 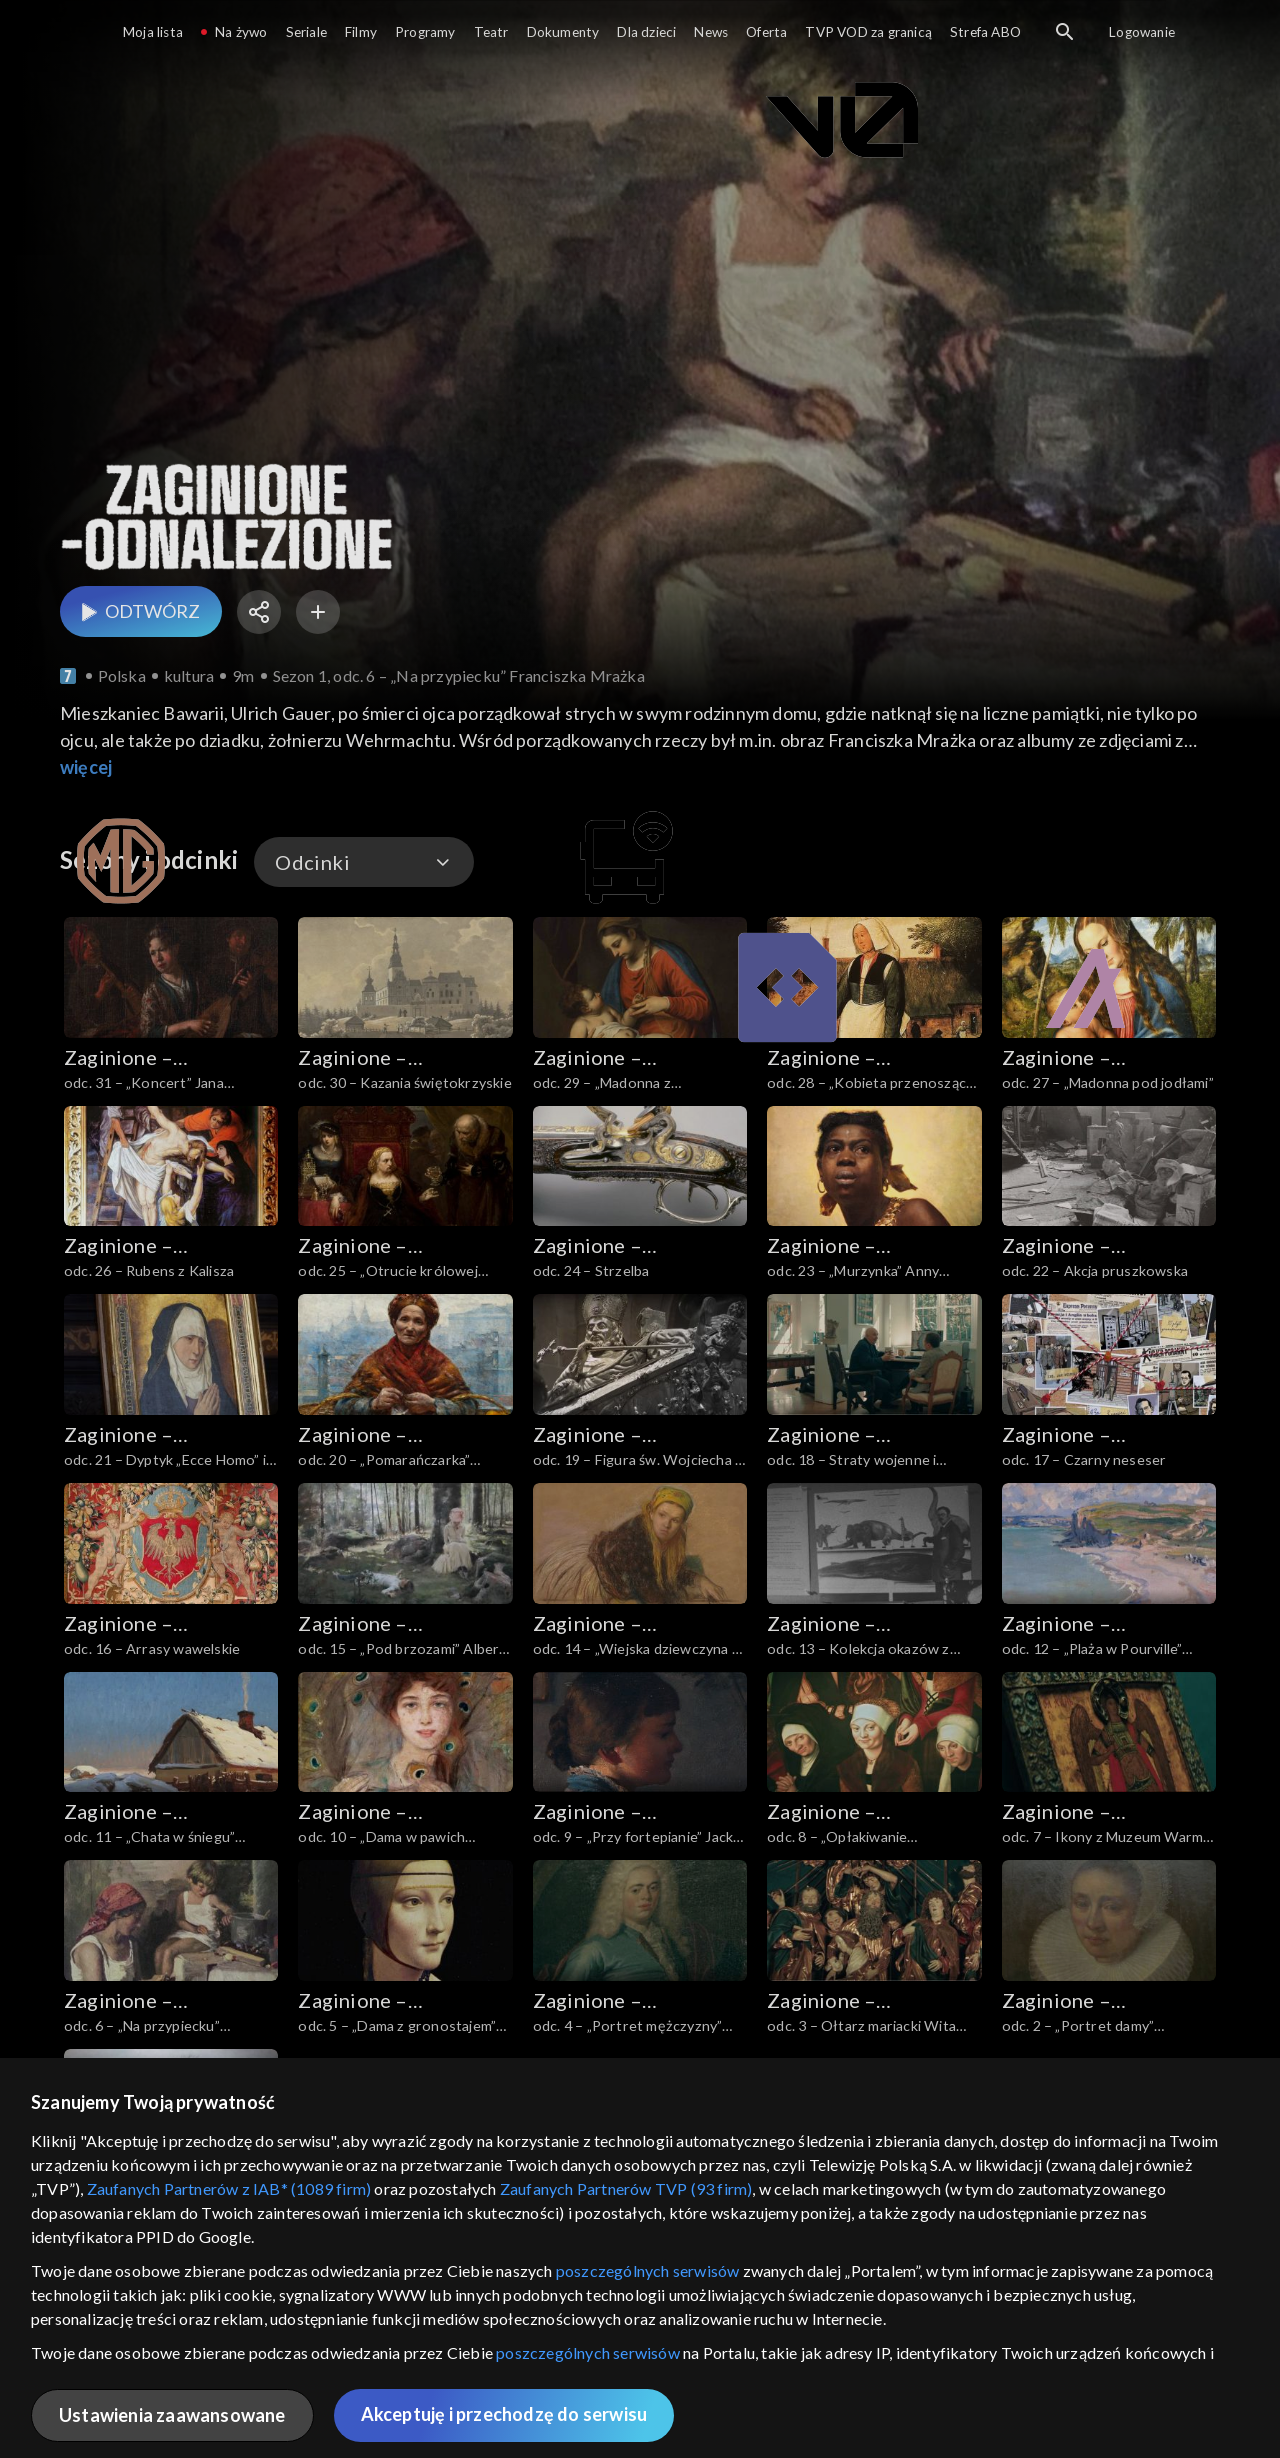 I want to click on MG Motors brand logo, so click(x=121, y=861).